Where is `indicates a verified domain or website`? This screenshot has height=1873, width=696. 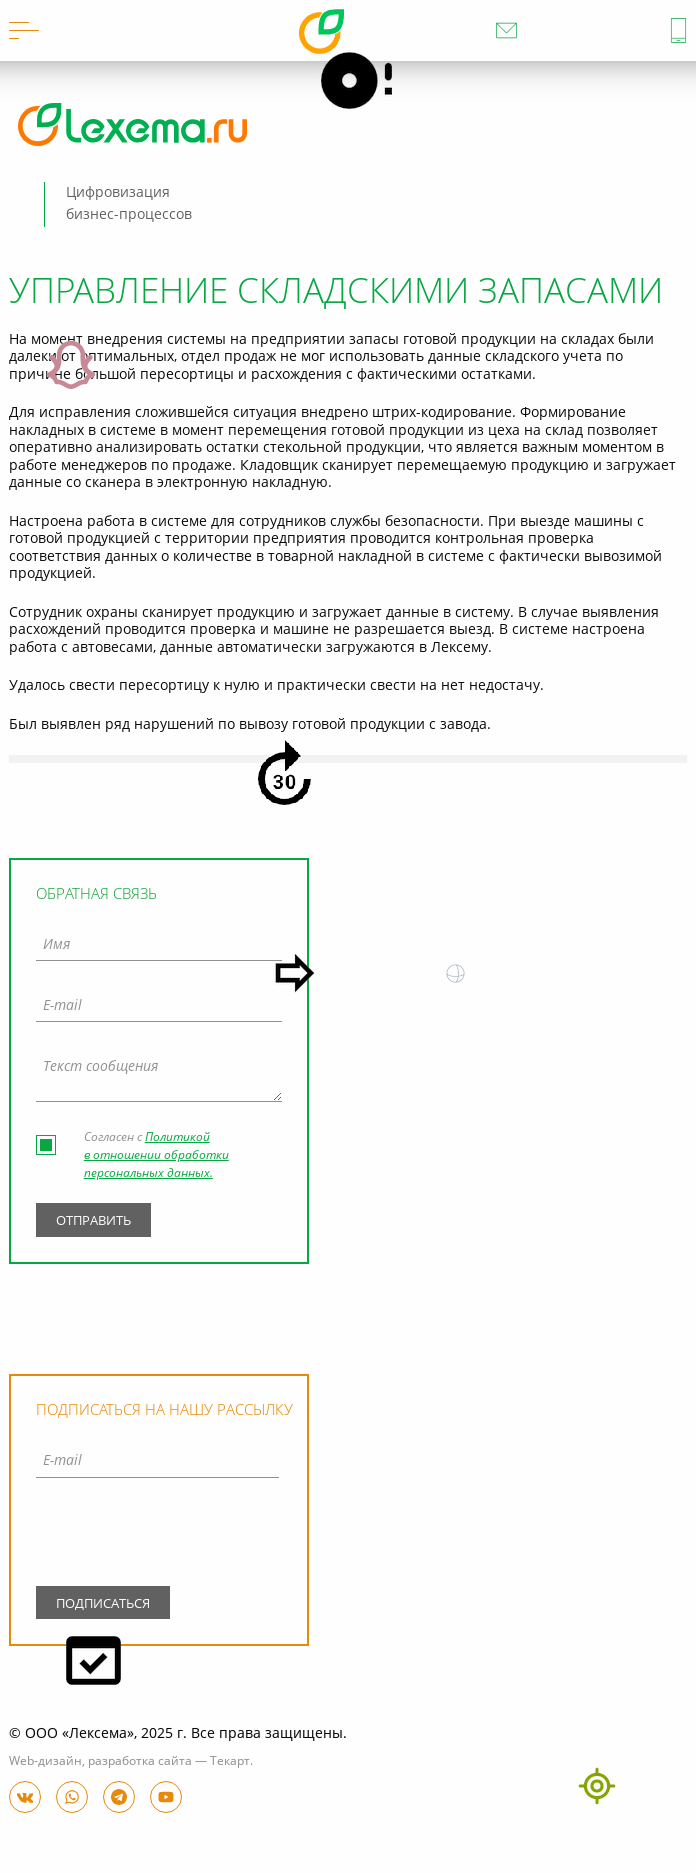 indicates a verified domain or website is located at coordinates (93, 1660).